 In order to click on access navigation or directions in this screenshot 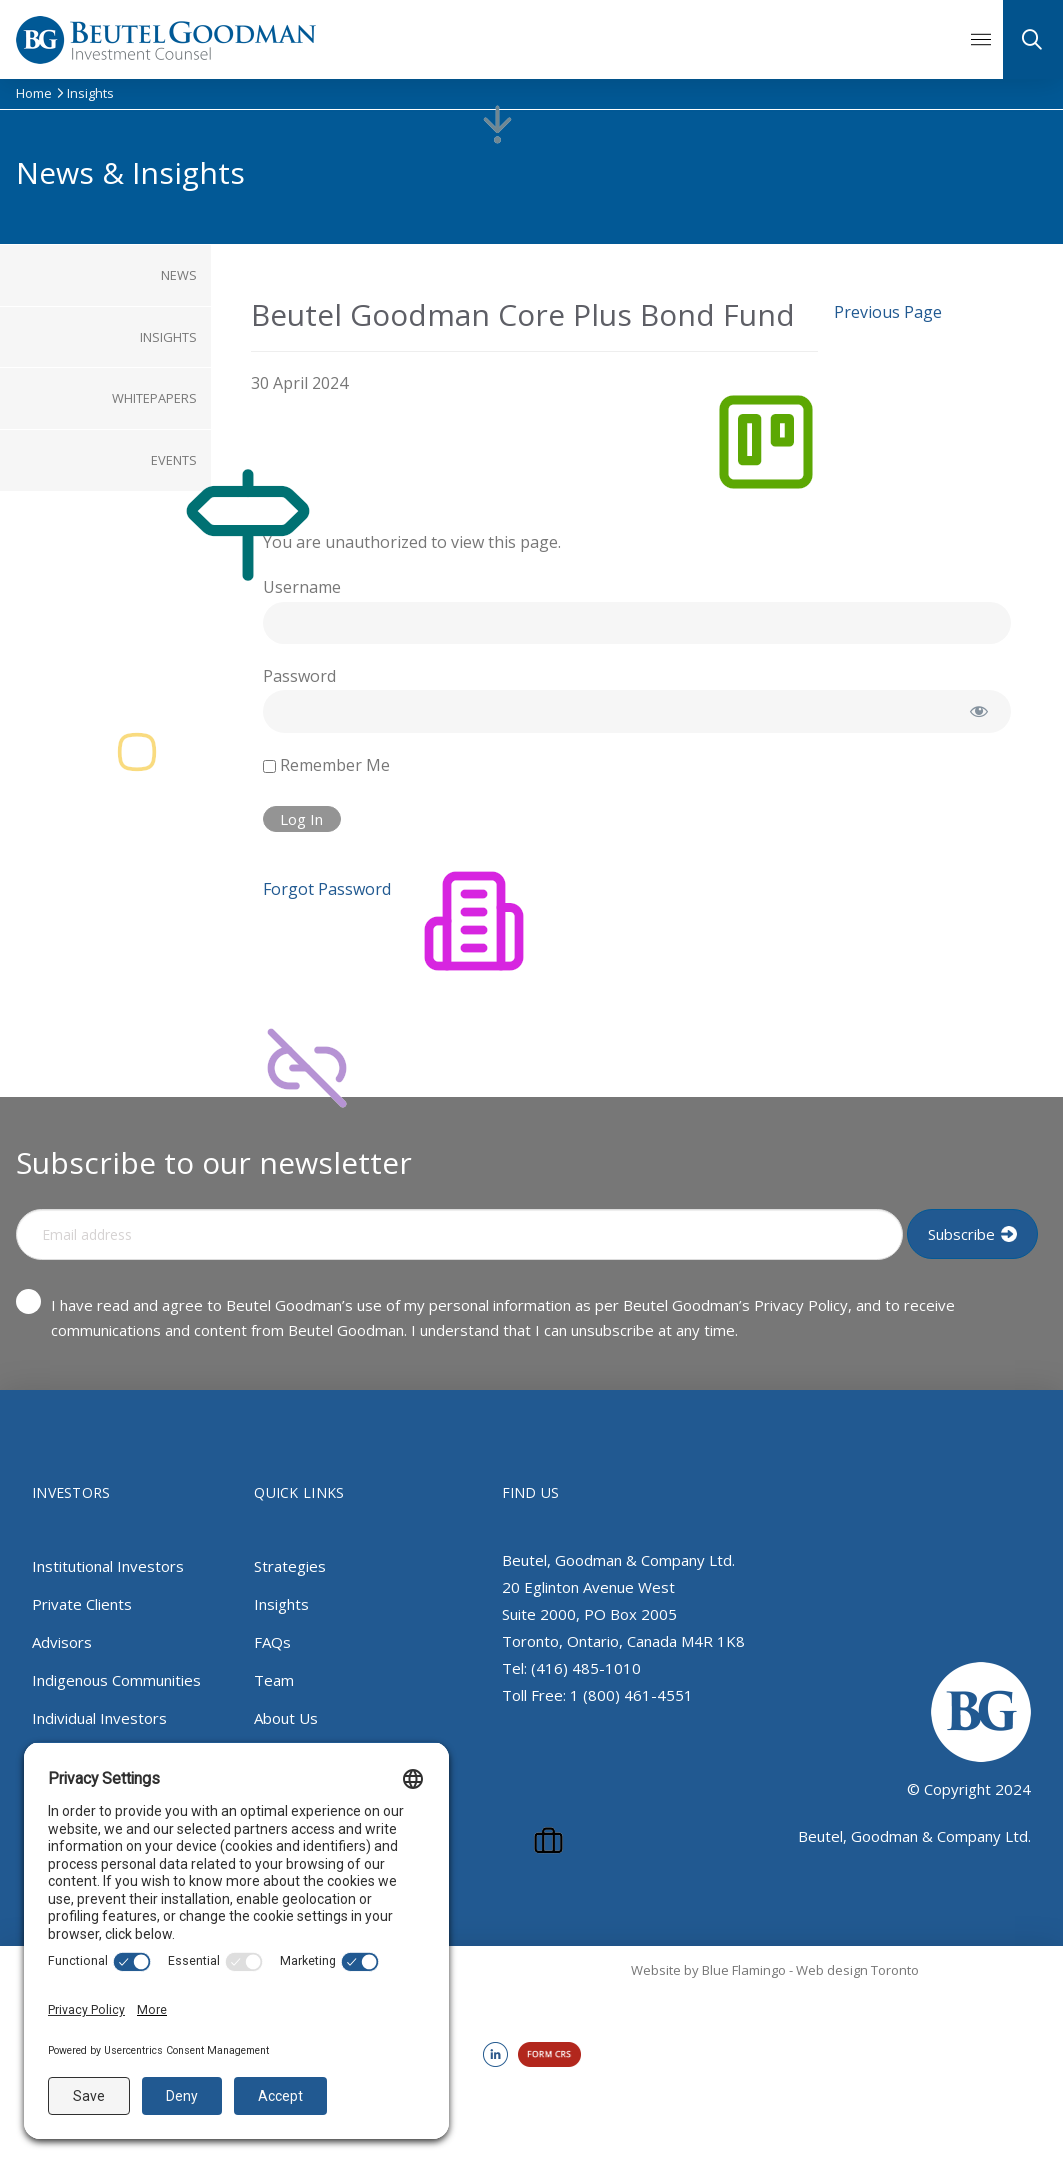, I will do `click(248, 525)`.